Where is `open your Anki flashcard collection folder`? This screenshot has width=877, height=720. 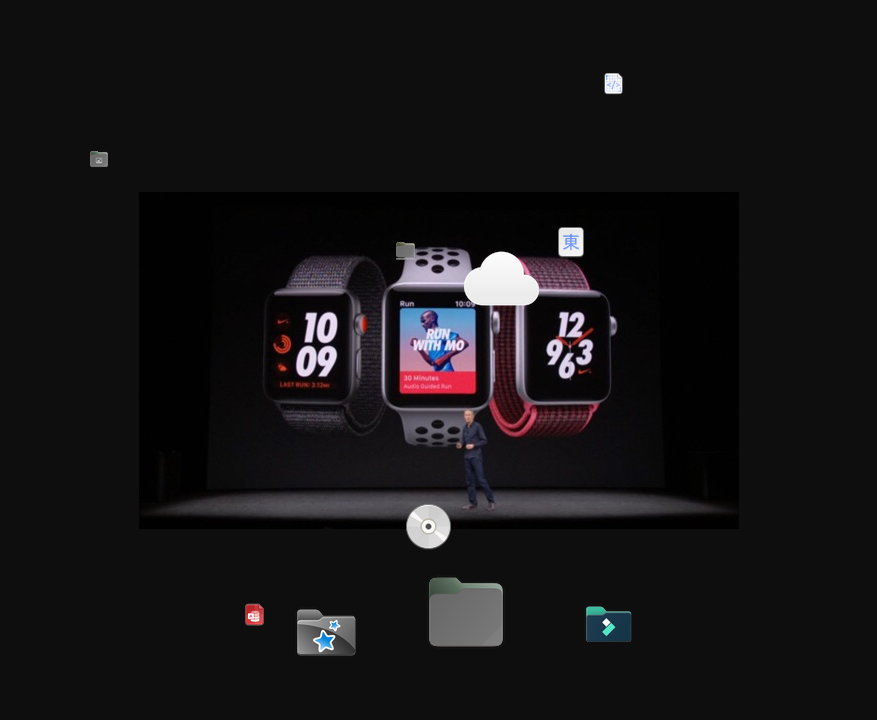 open your Anki flashcard collection folder is located at coordinates (326, 634).